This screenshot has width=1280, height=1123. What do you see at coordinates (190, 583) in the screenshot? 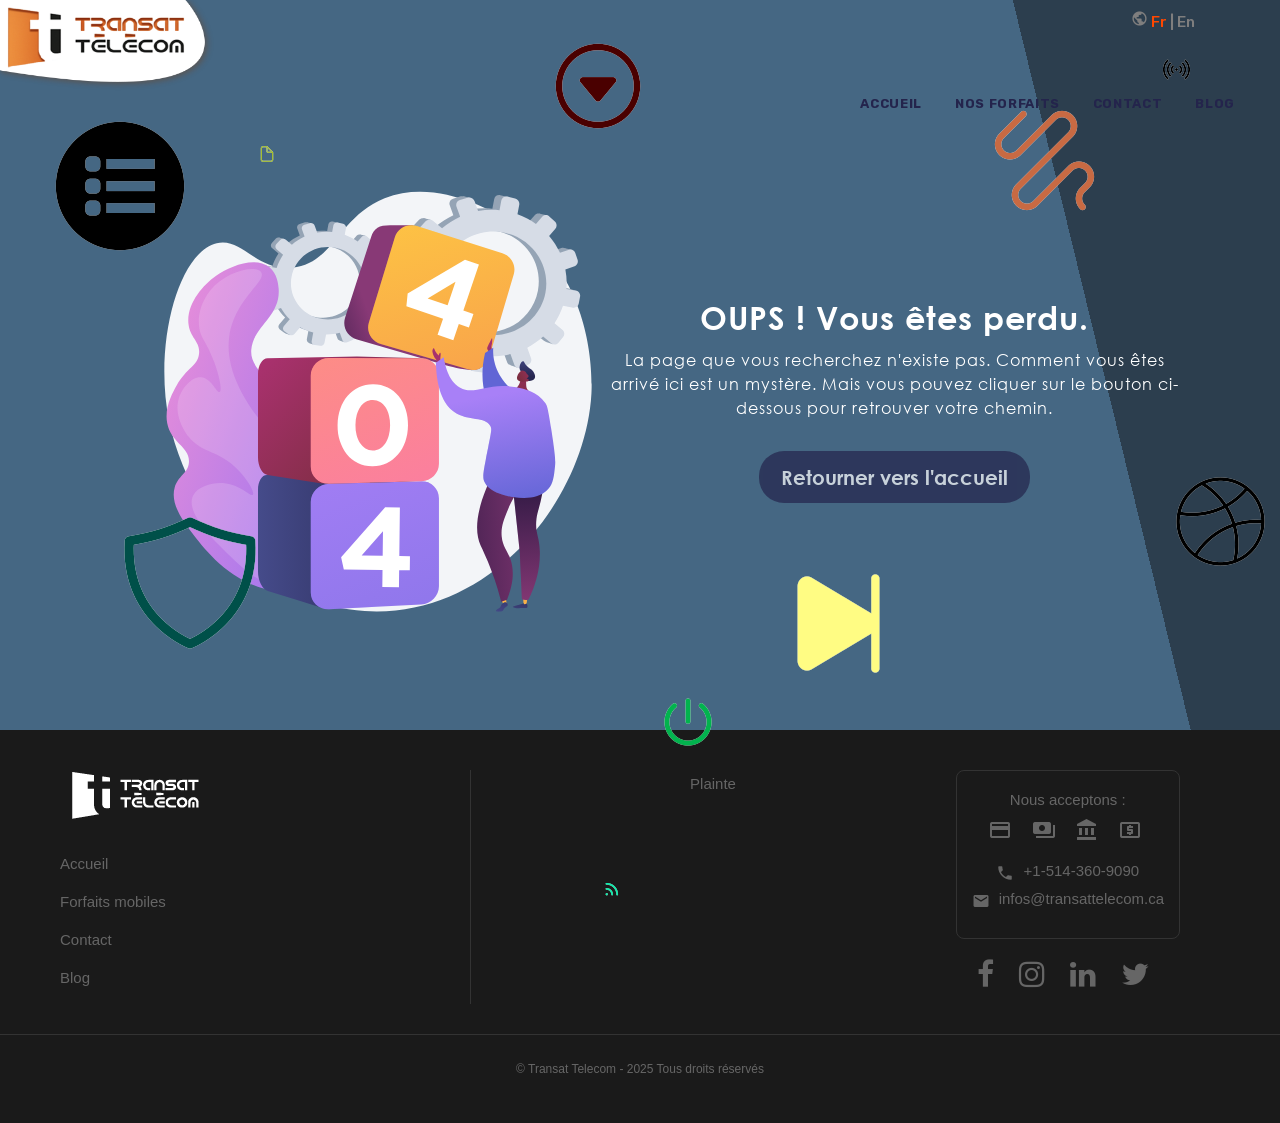
I see `access security settings` at bounding box center [190, 583].